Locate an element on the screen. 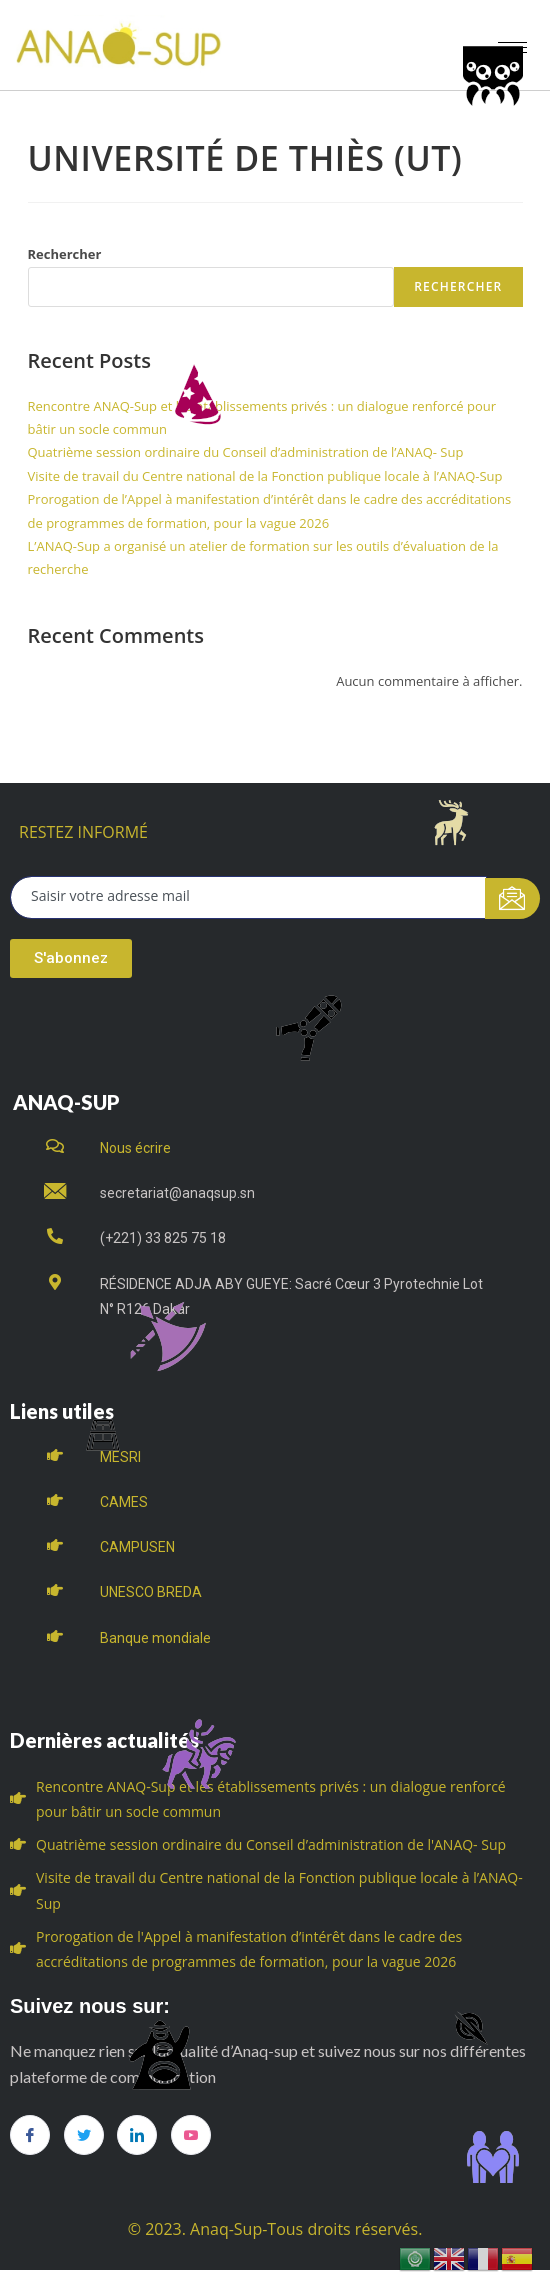  select cavalry unit type is located at coordinates (199, 1754).